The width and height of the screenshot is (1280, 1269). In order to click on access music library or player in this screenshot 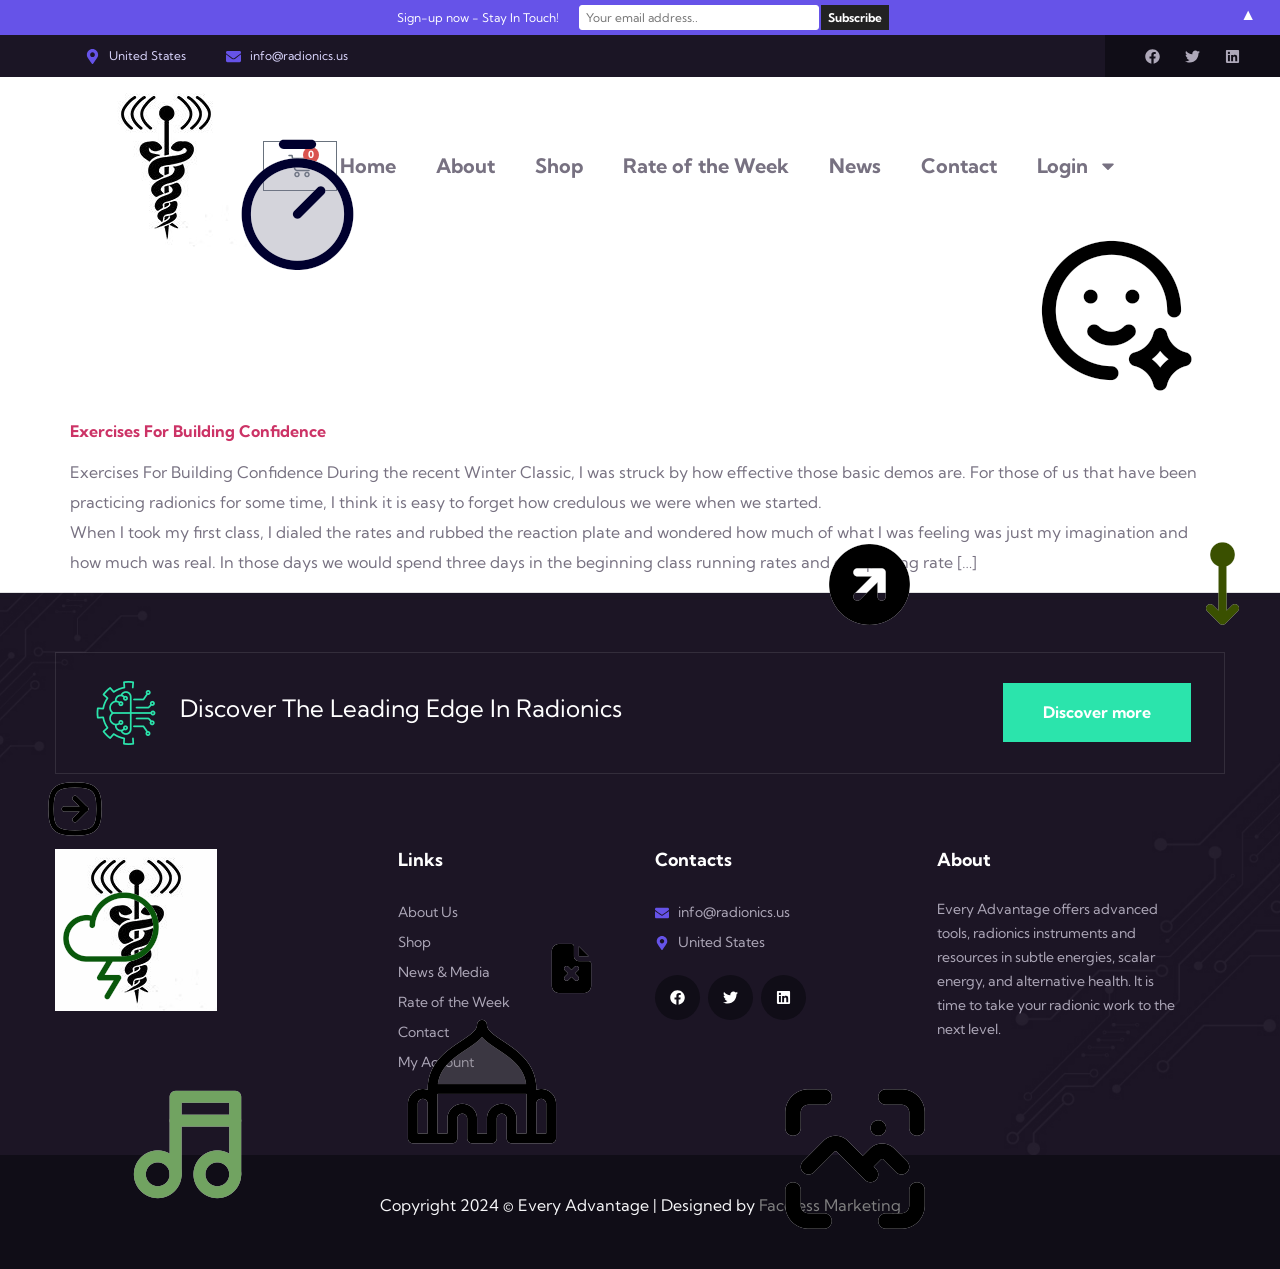, I will do `click(193, 1144)`.